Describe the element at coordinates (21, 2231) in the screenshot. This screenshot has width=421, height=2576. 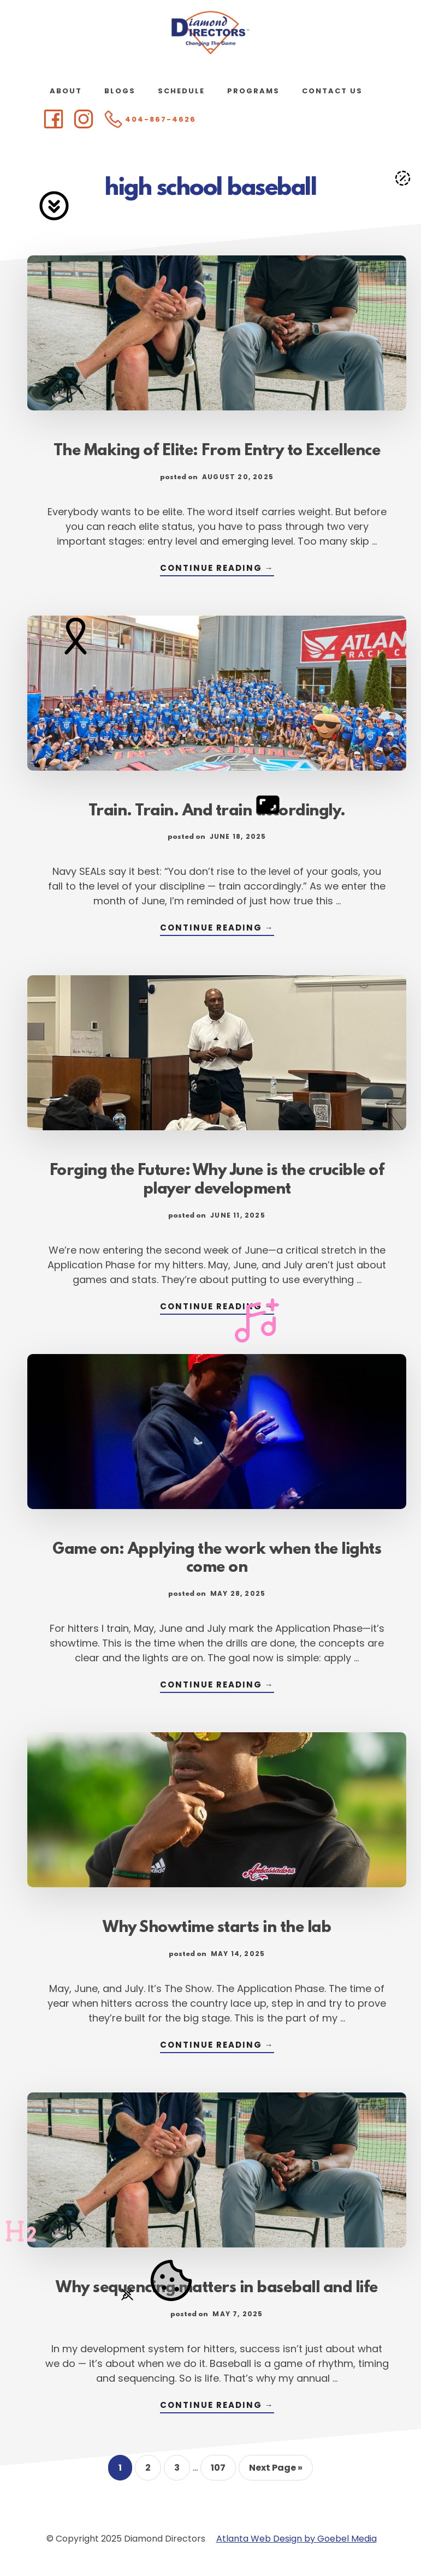
I see `format text as heading level 2` at that location.